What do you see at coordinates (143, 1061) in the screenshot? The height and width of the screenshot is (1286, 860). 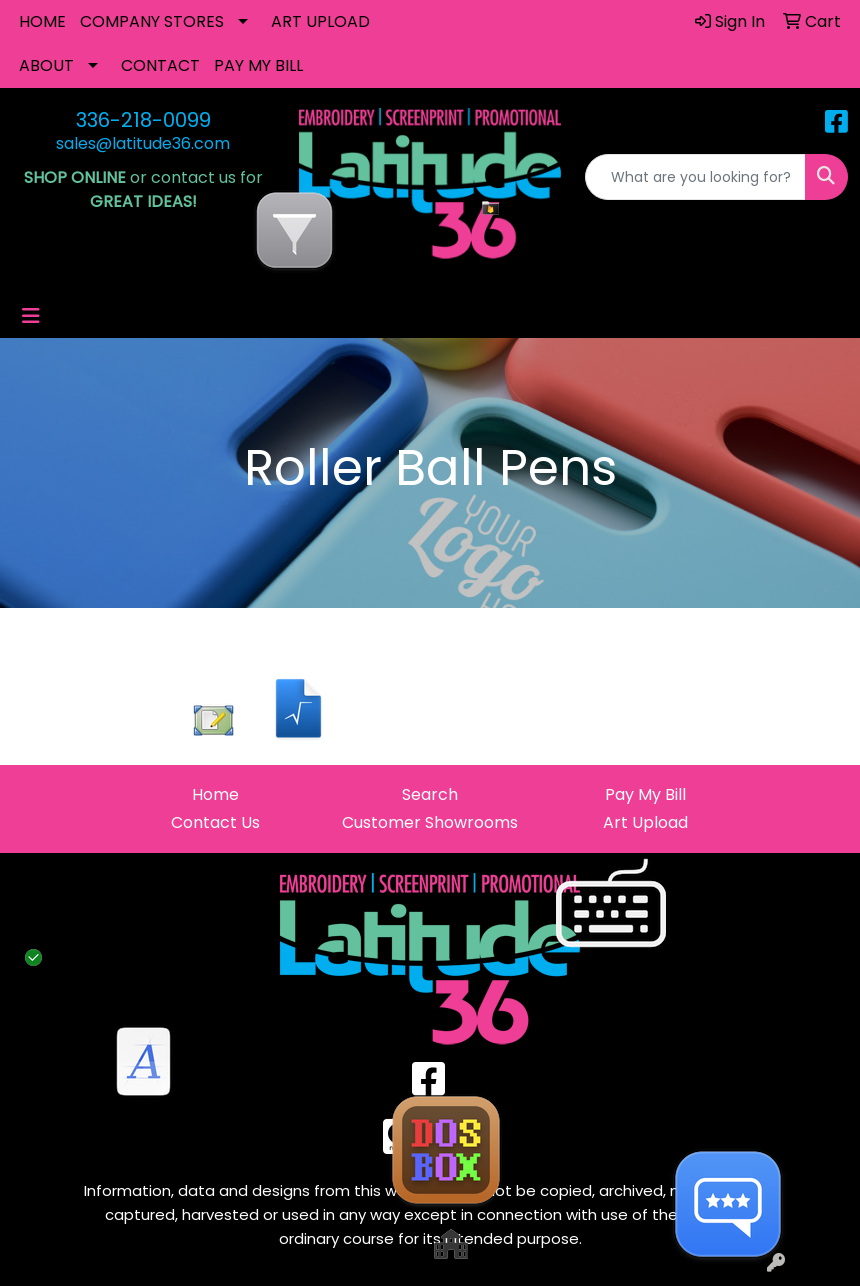 I see `open a font file` at bounding box center [143, 1061].